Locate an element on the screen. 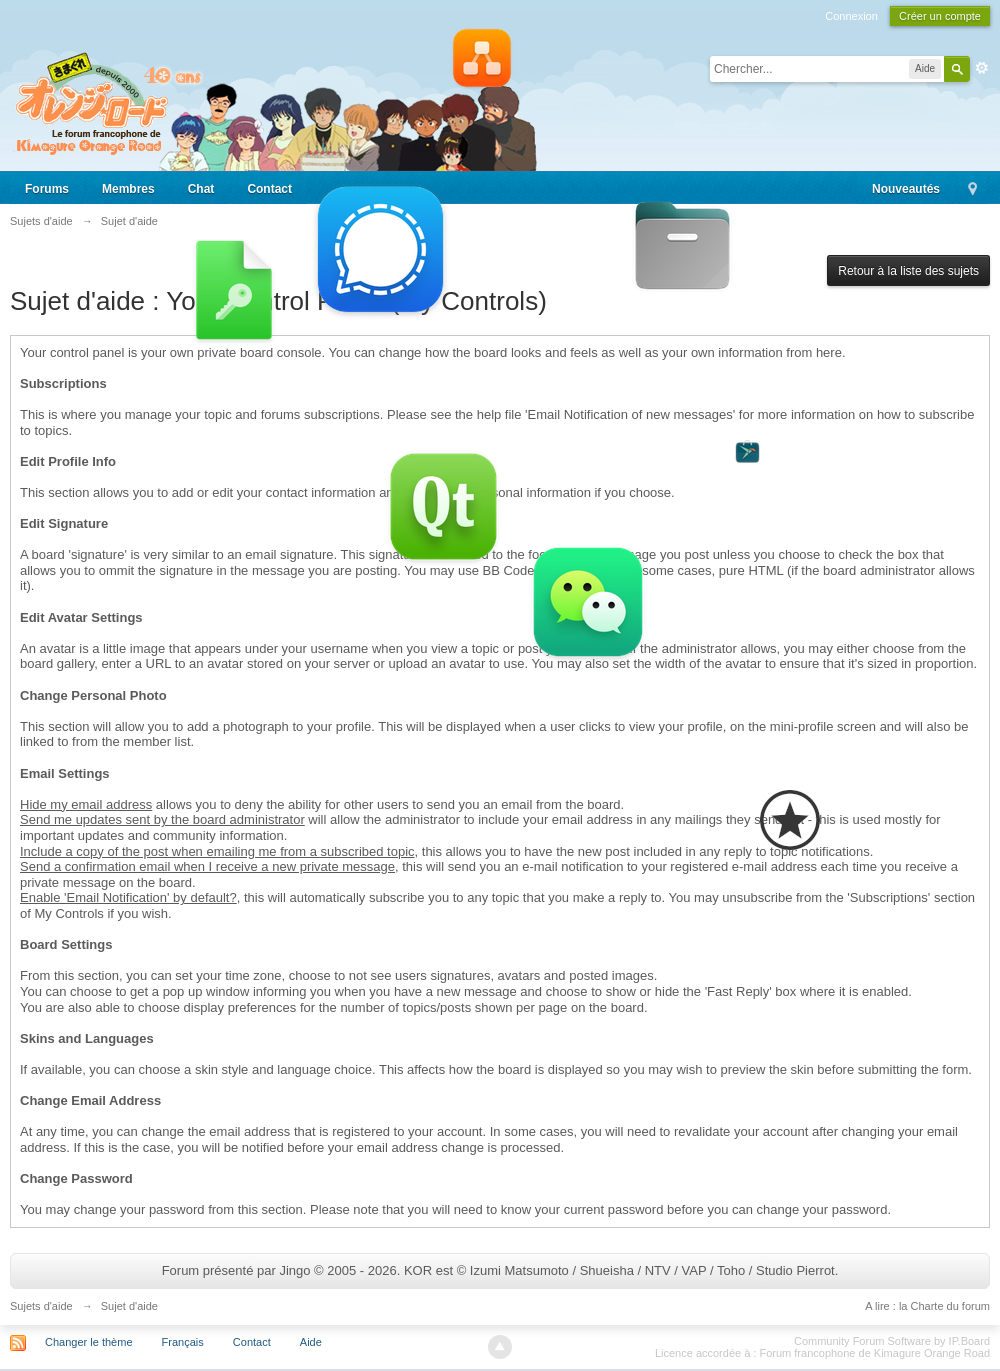 The image size is (1000, 1371). open Qt application framework is located at coordinates (443, 506).